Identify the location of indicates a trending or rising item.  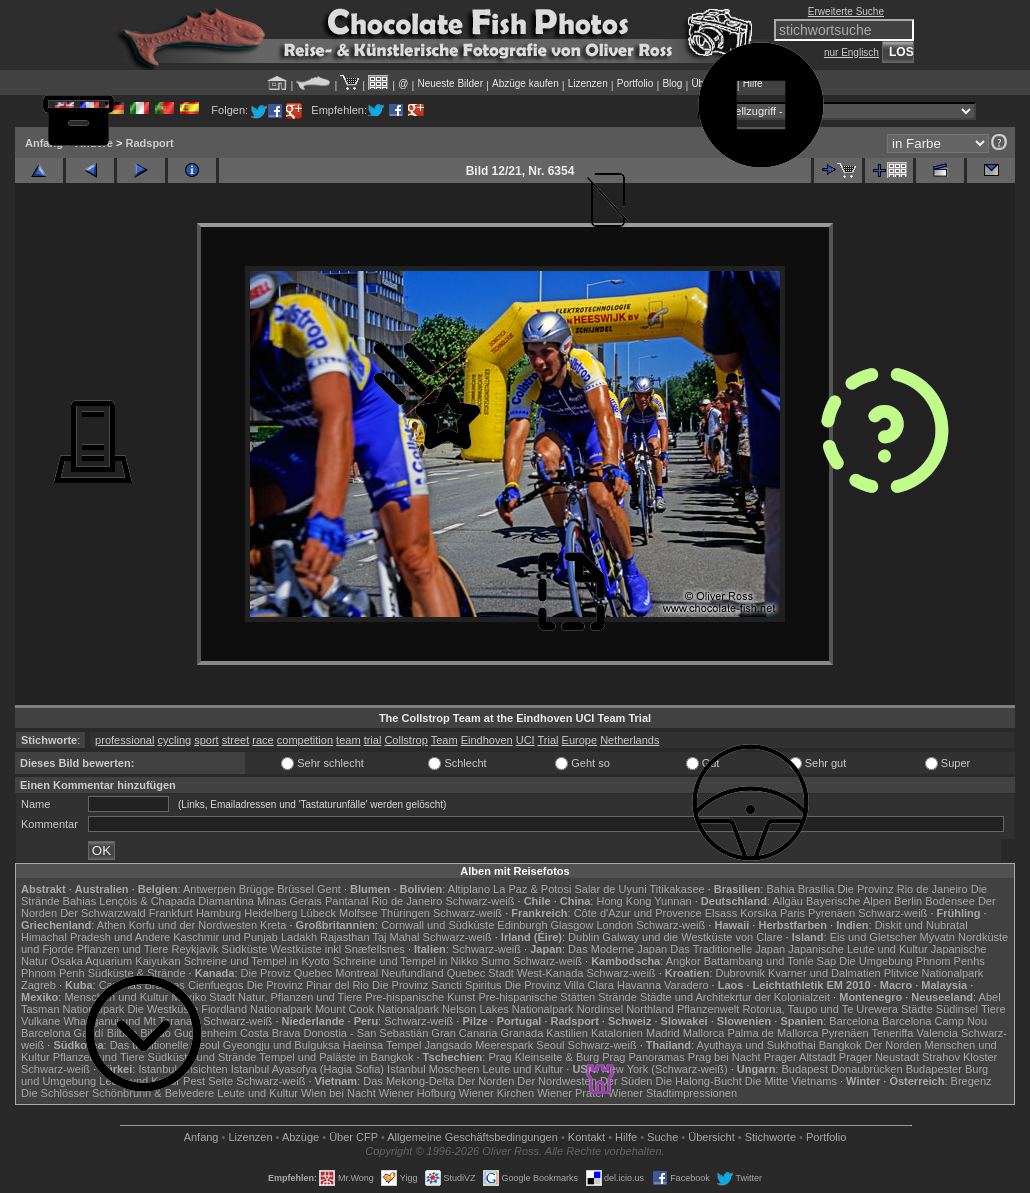
(427, 396).